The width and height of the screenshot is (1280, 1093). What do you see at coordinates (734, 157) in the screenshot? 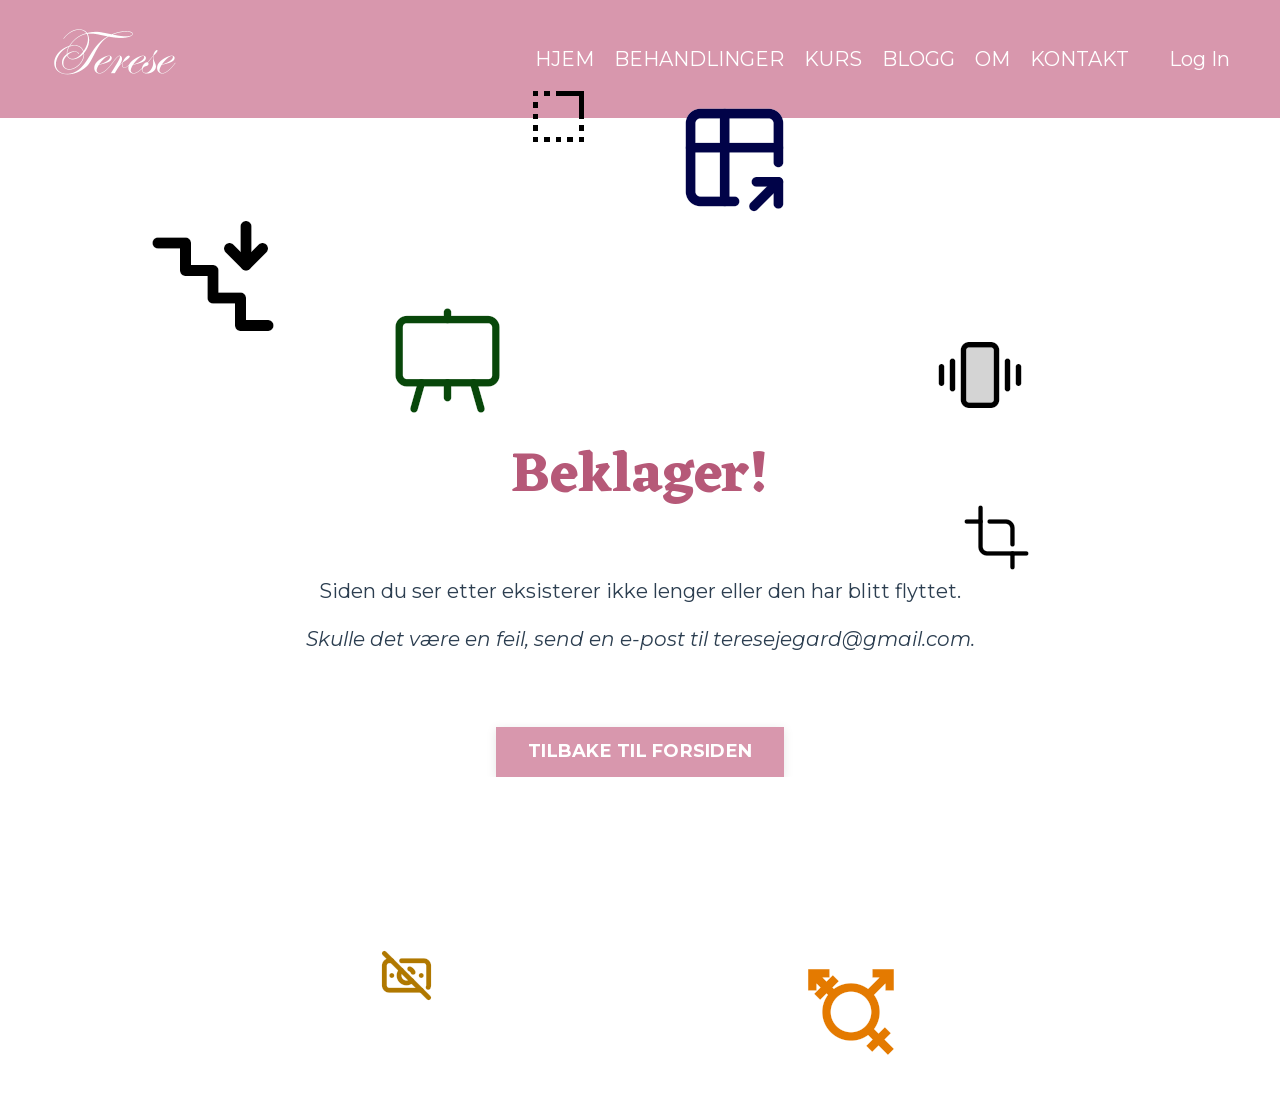
I see `share table or spreadsheet data` at bounding box center [734, 157].